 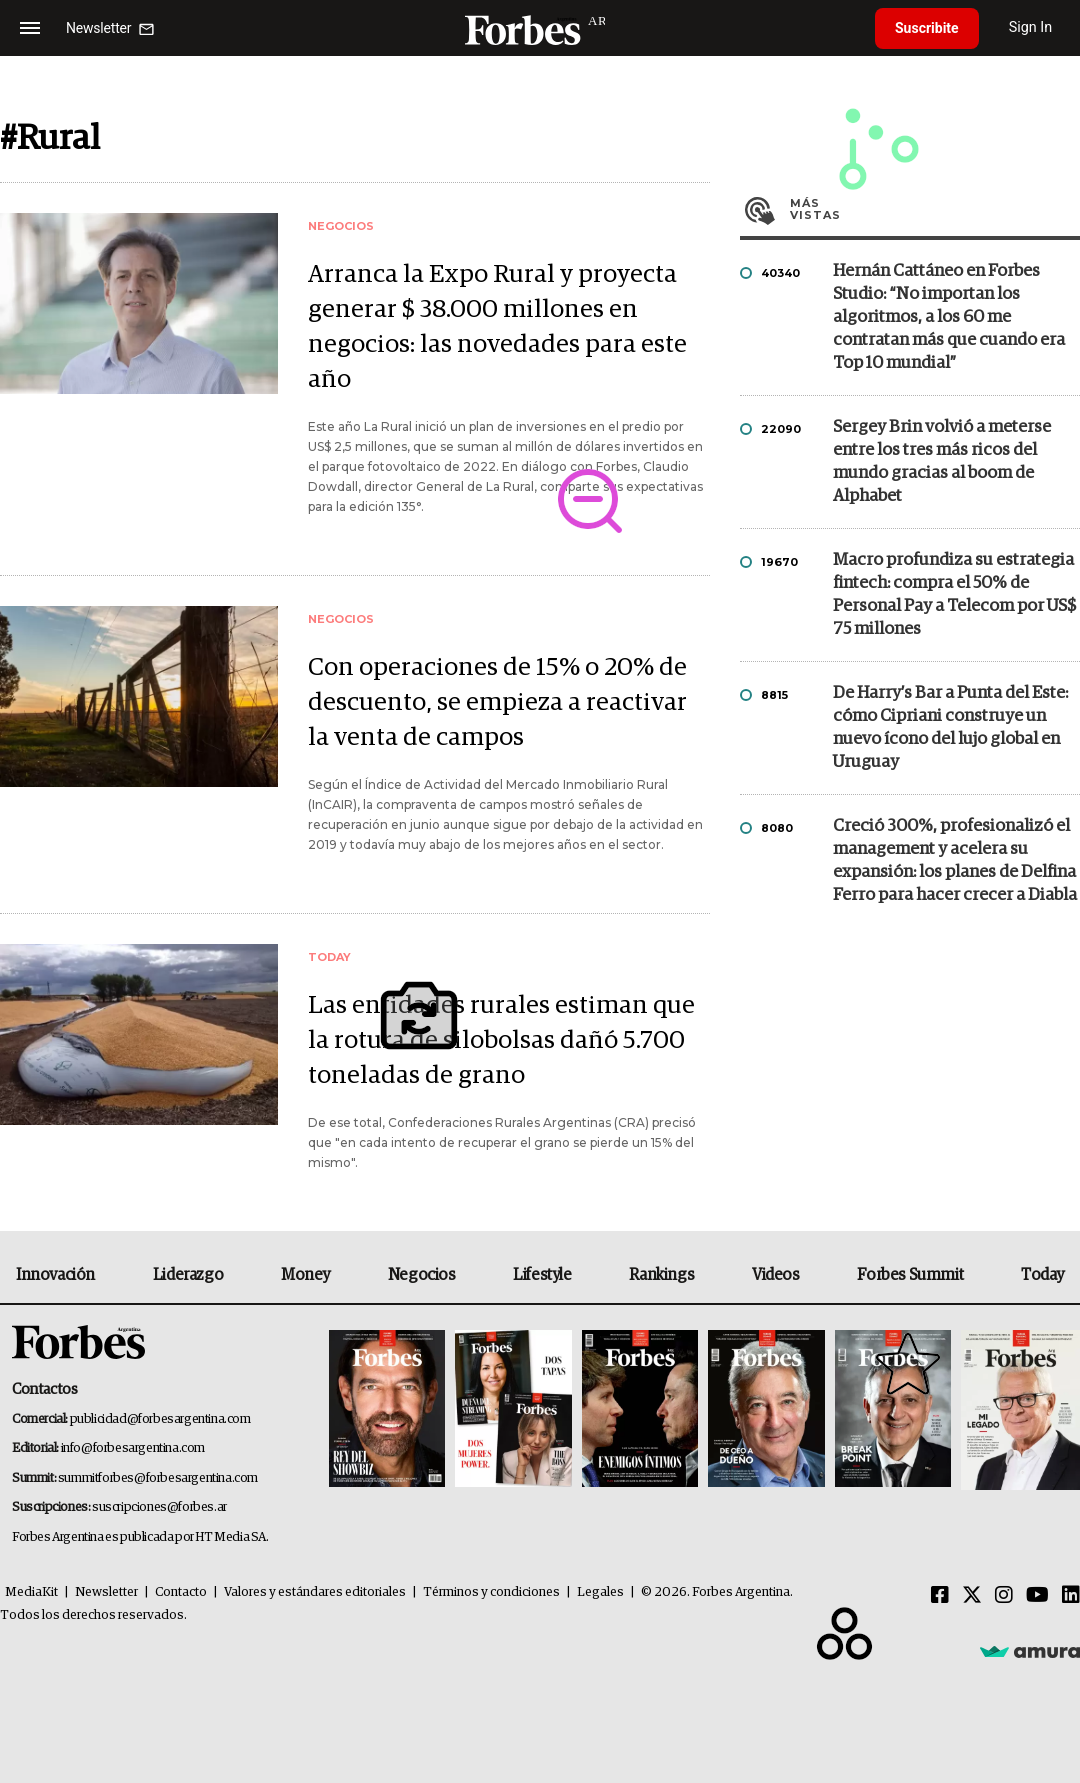 What do you see at coordinates (844, 1633) in the screenshot?
I see `view connected groups or clusters` at bounding box center [844, 1633].